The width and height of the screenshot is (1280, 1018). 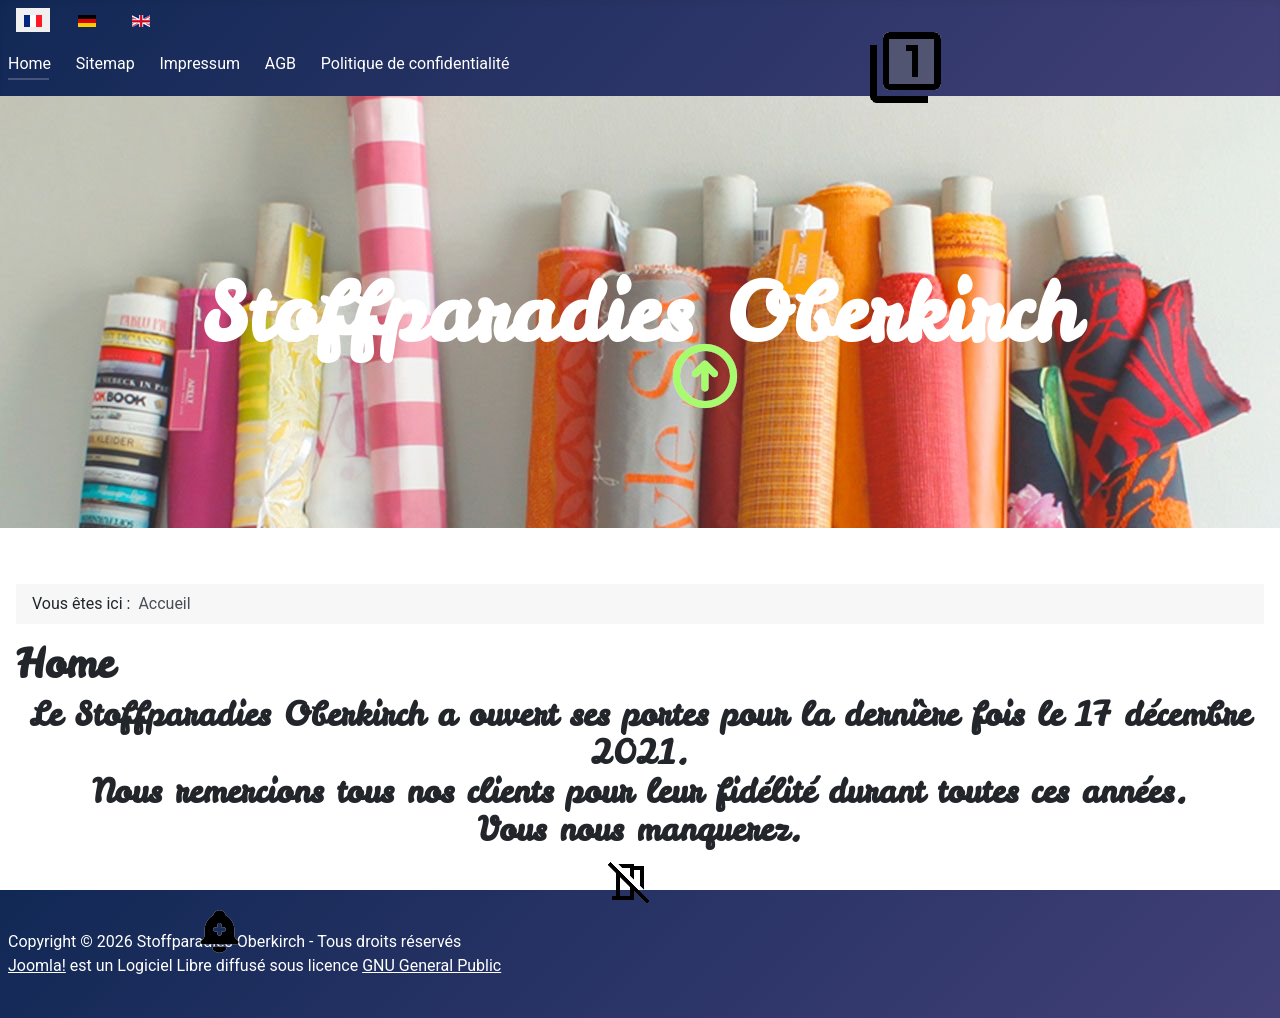 What do you see at coordinates (705, 376) in the screenshot?
I see `upload a file or content` at bounding box center [705, 376].